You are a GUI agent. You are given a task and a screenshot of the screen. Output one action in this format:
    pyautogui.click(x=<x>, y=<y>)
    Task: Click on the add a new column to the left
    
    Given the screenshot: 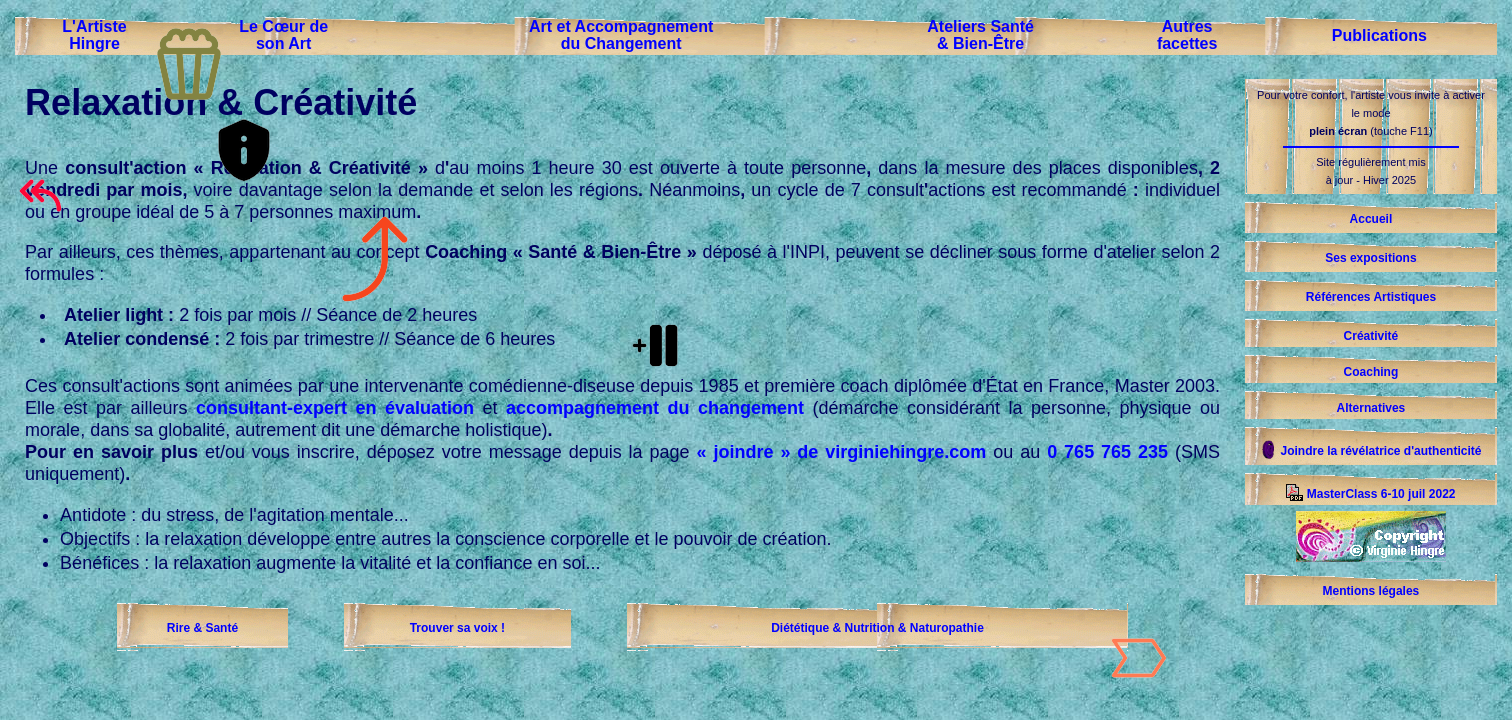 What is the action you would take?
    pyautogui.click(x=658, y=345)
    